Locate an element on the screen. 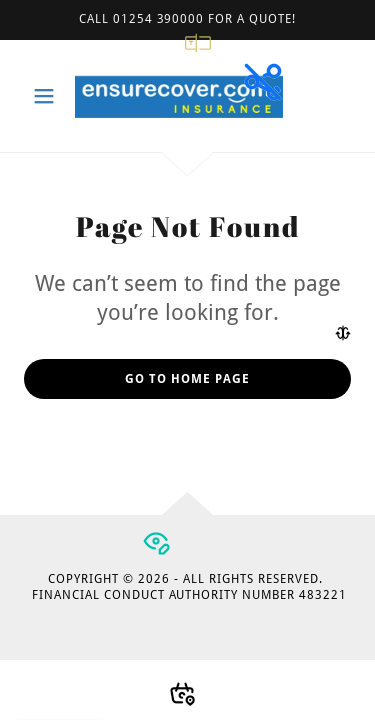  toggle magnetic snap or alignment is located at coordinates (343, 333).